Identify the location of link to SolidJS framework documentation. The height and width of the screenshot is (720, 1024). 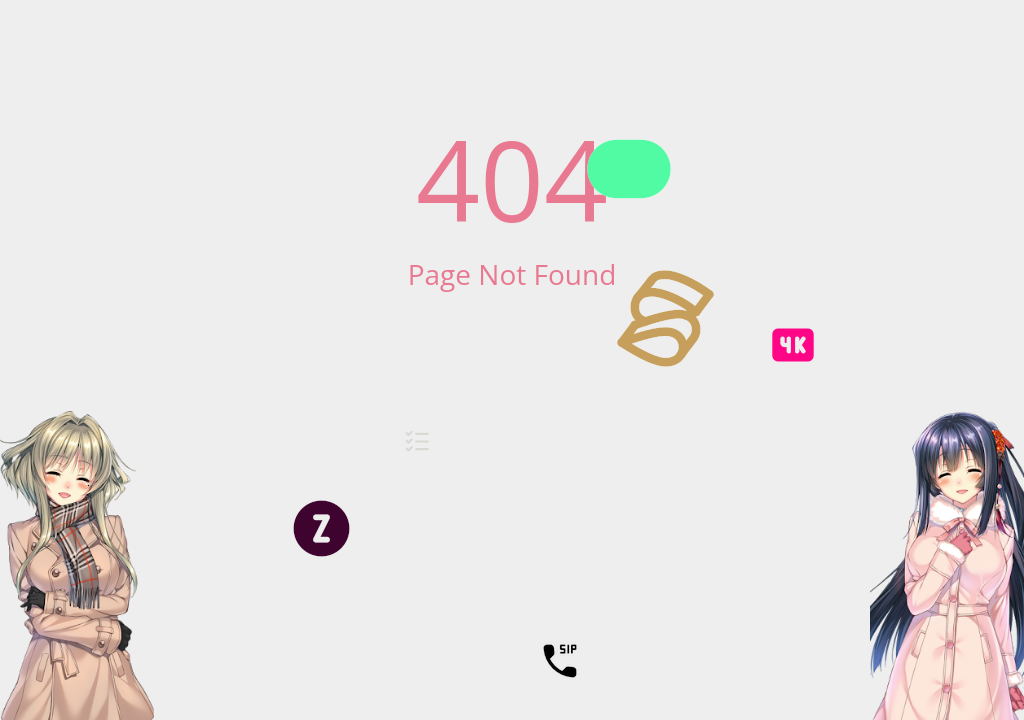
(665, 318).